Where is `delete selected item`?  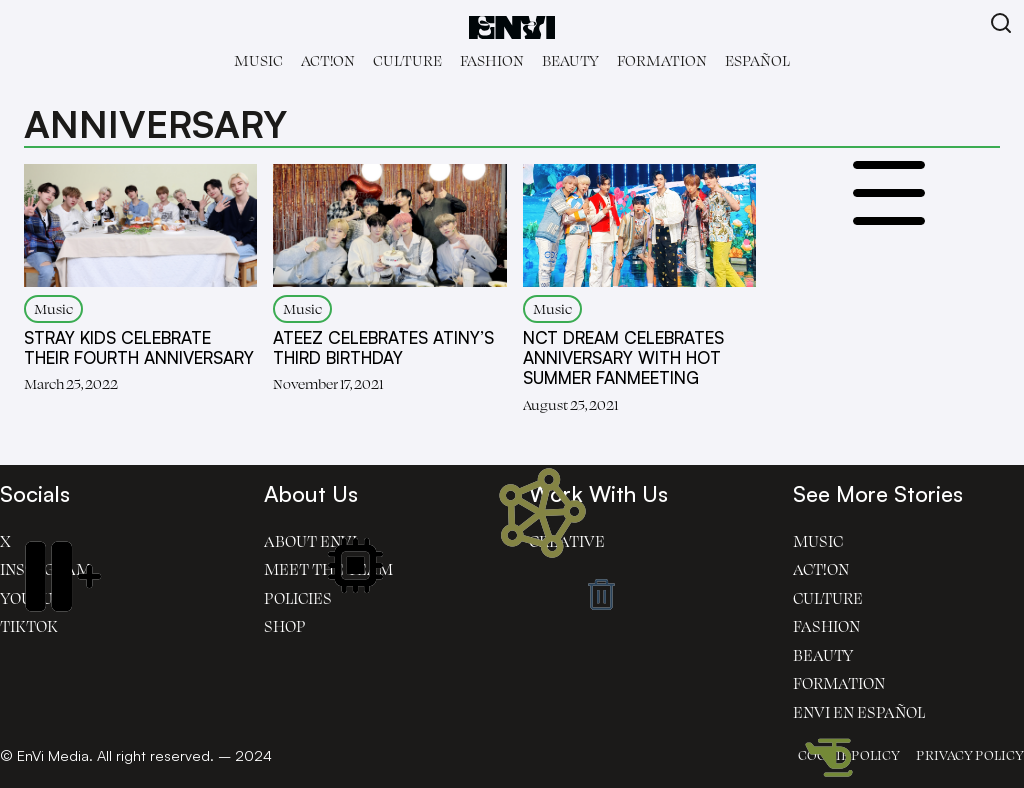 delete selected item is located at coordinates (601, 594).